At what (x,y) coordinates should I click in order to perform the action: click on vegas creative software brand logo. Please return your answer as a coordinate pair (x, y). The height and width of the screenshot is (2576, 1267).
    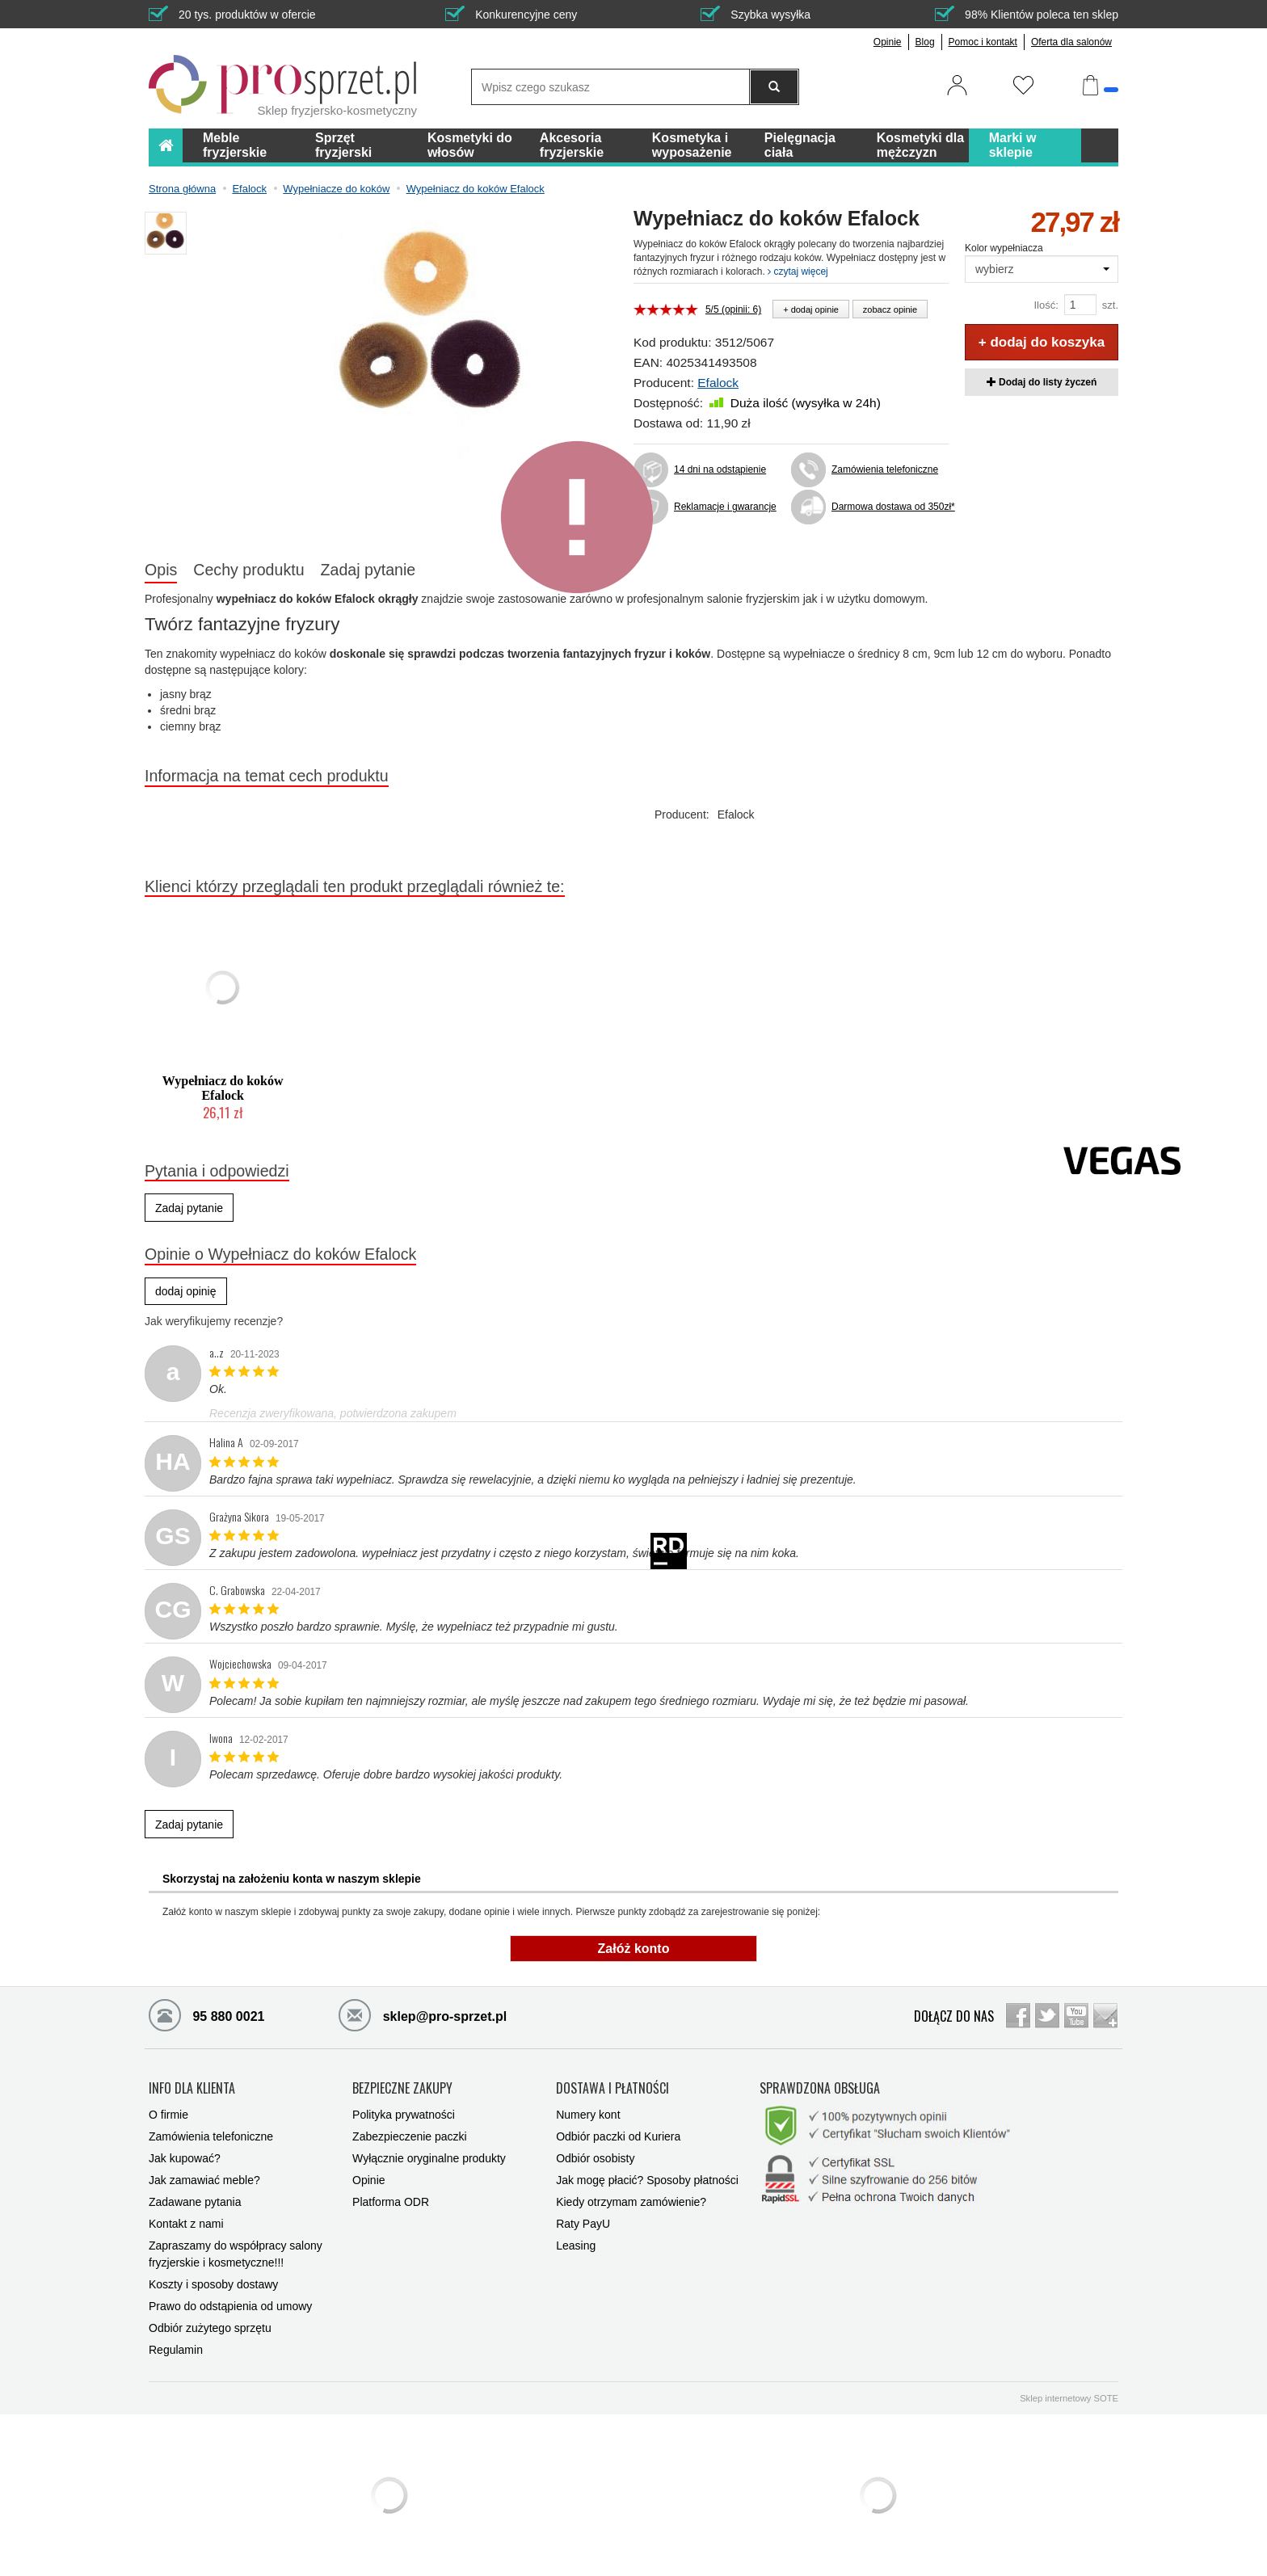
    Looking at the image, I should click on (1122, 1160).